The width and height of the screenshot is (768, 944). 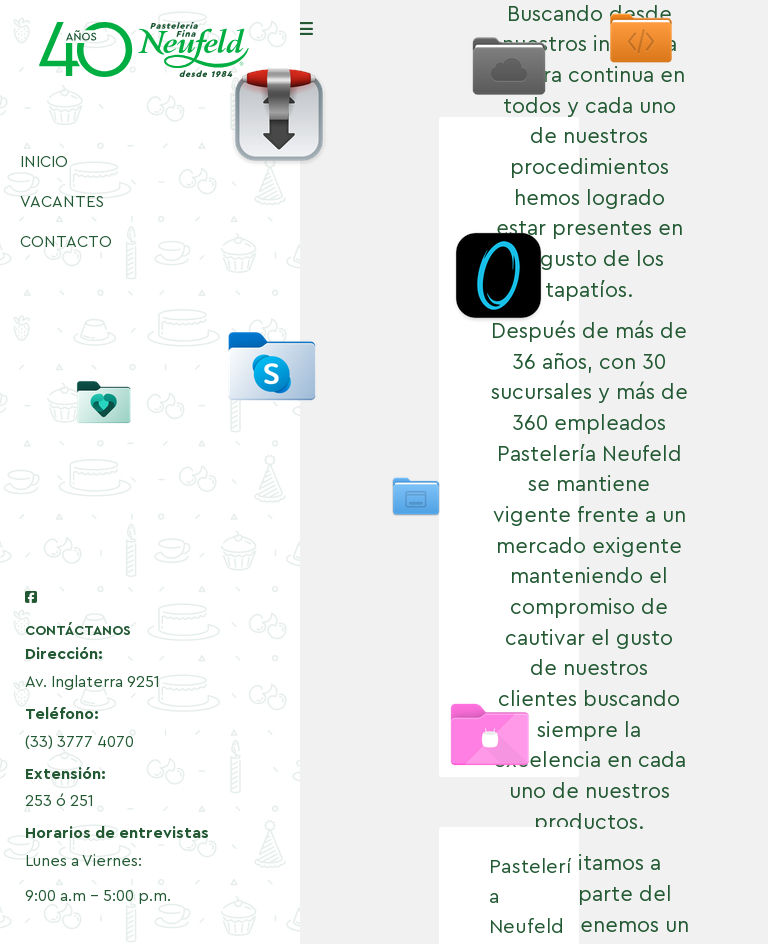 What do you see at coordinates (498, 275) in the screenshot?
I see `open the portal app` at bounding box center [498, 275].